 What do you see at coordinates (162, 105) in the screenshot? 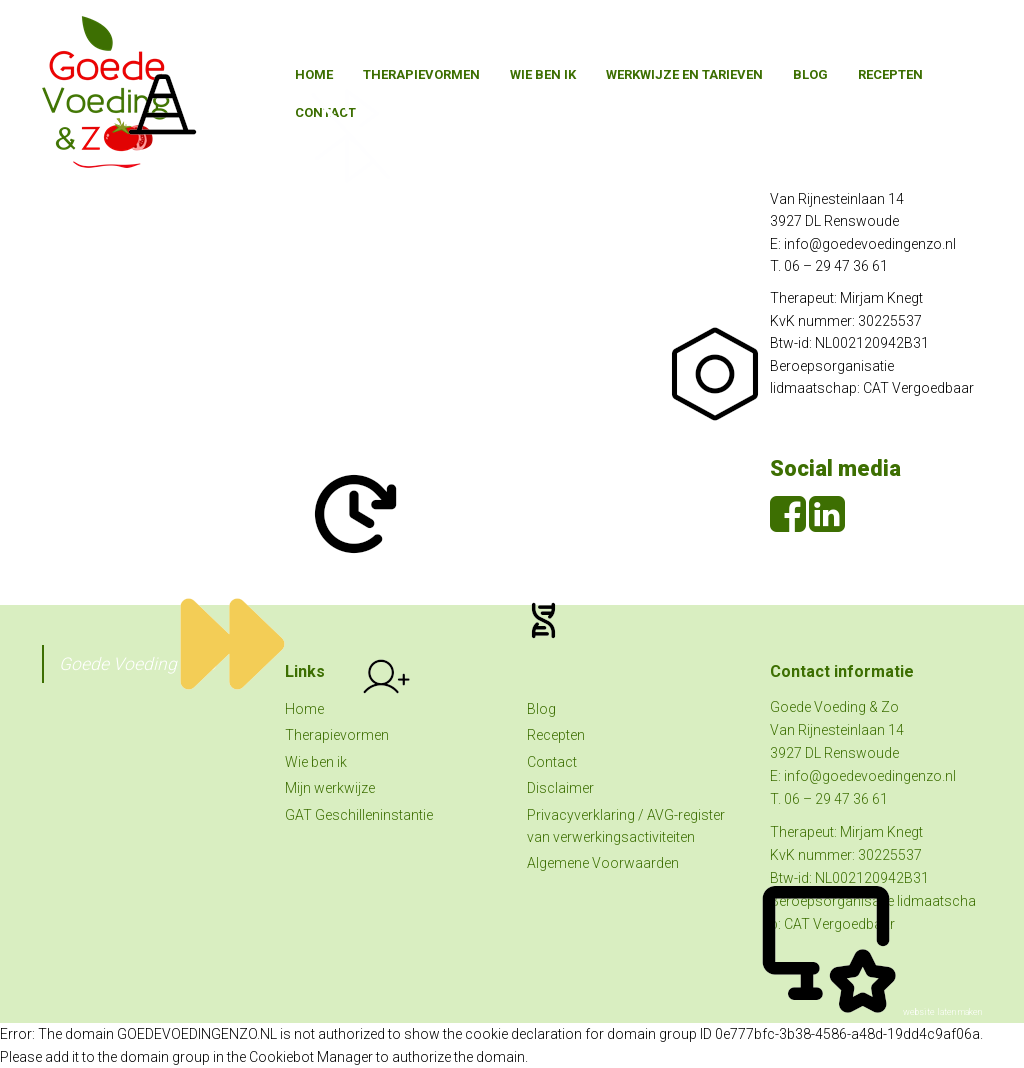
I see `indicates an area under construction or maintenance` at bounding box center [162, 105].